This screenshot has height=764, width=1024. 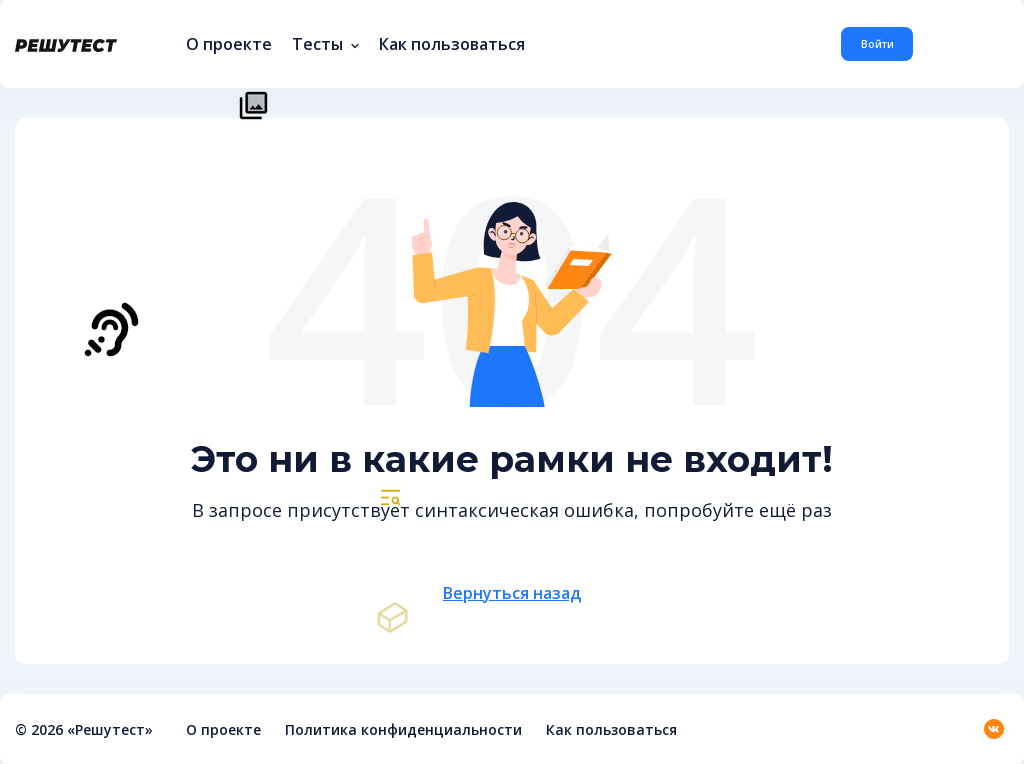 What do you see at coordinates (390, 497) in the screenshot?
I see `search within text or document content` at bounding box center [390, 497].